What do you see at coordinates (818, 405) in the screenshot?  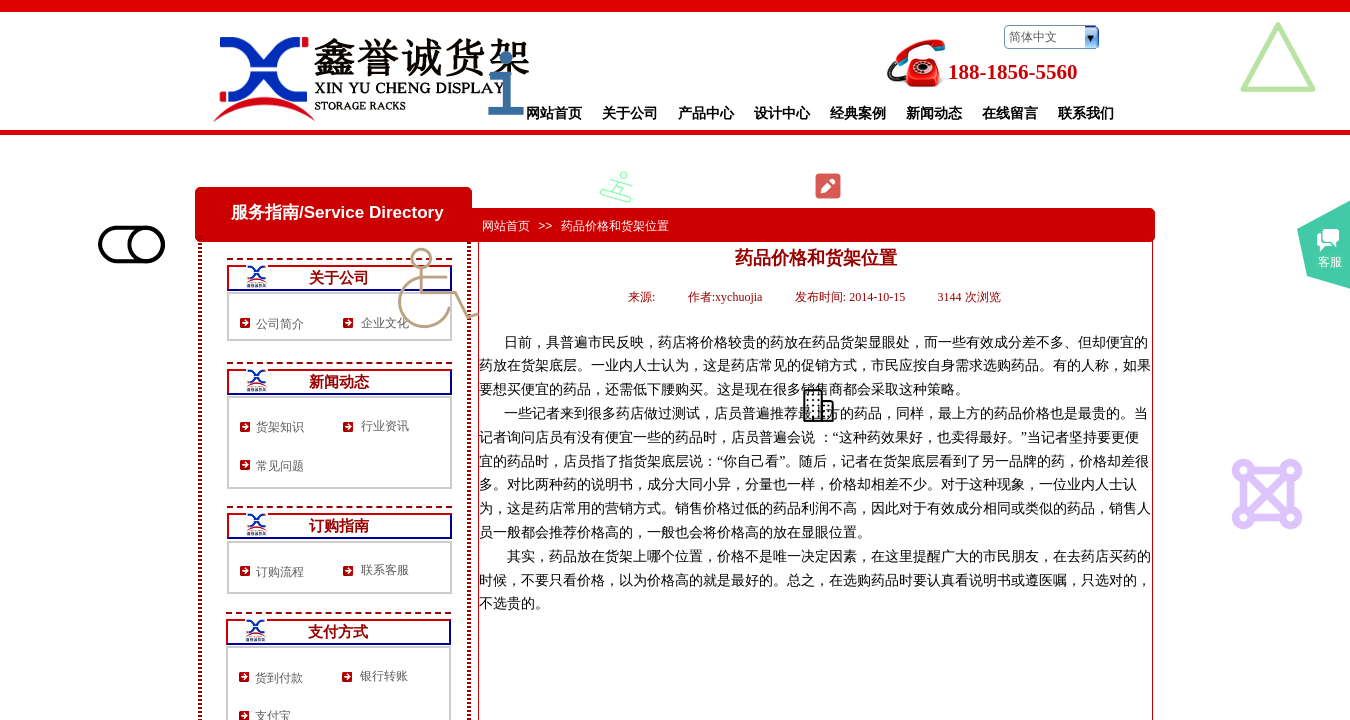 I see `view business or company information` at bounding box center [818, 405].